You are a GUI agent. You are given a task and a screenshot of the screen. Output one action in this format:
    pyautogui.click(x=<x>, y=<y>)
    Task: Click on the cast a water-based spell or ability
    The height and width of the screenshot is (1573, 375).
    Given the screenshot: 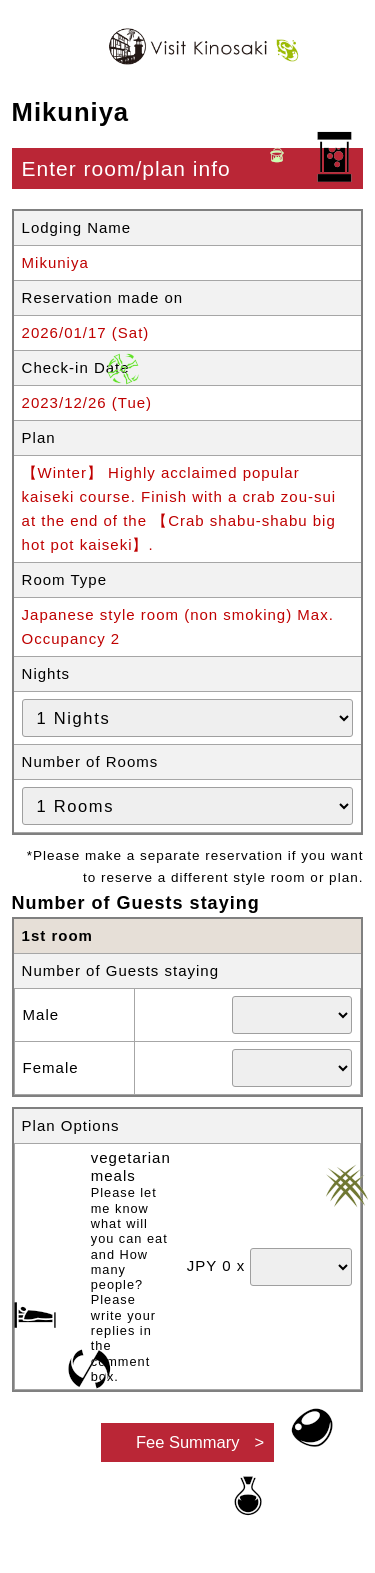 What is the action you would take?
    pyautogui.click(x=287, y=50)
    